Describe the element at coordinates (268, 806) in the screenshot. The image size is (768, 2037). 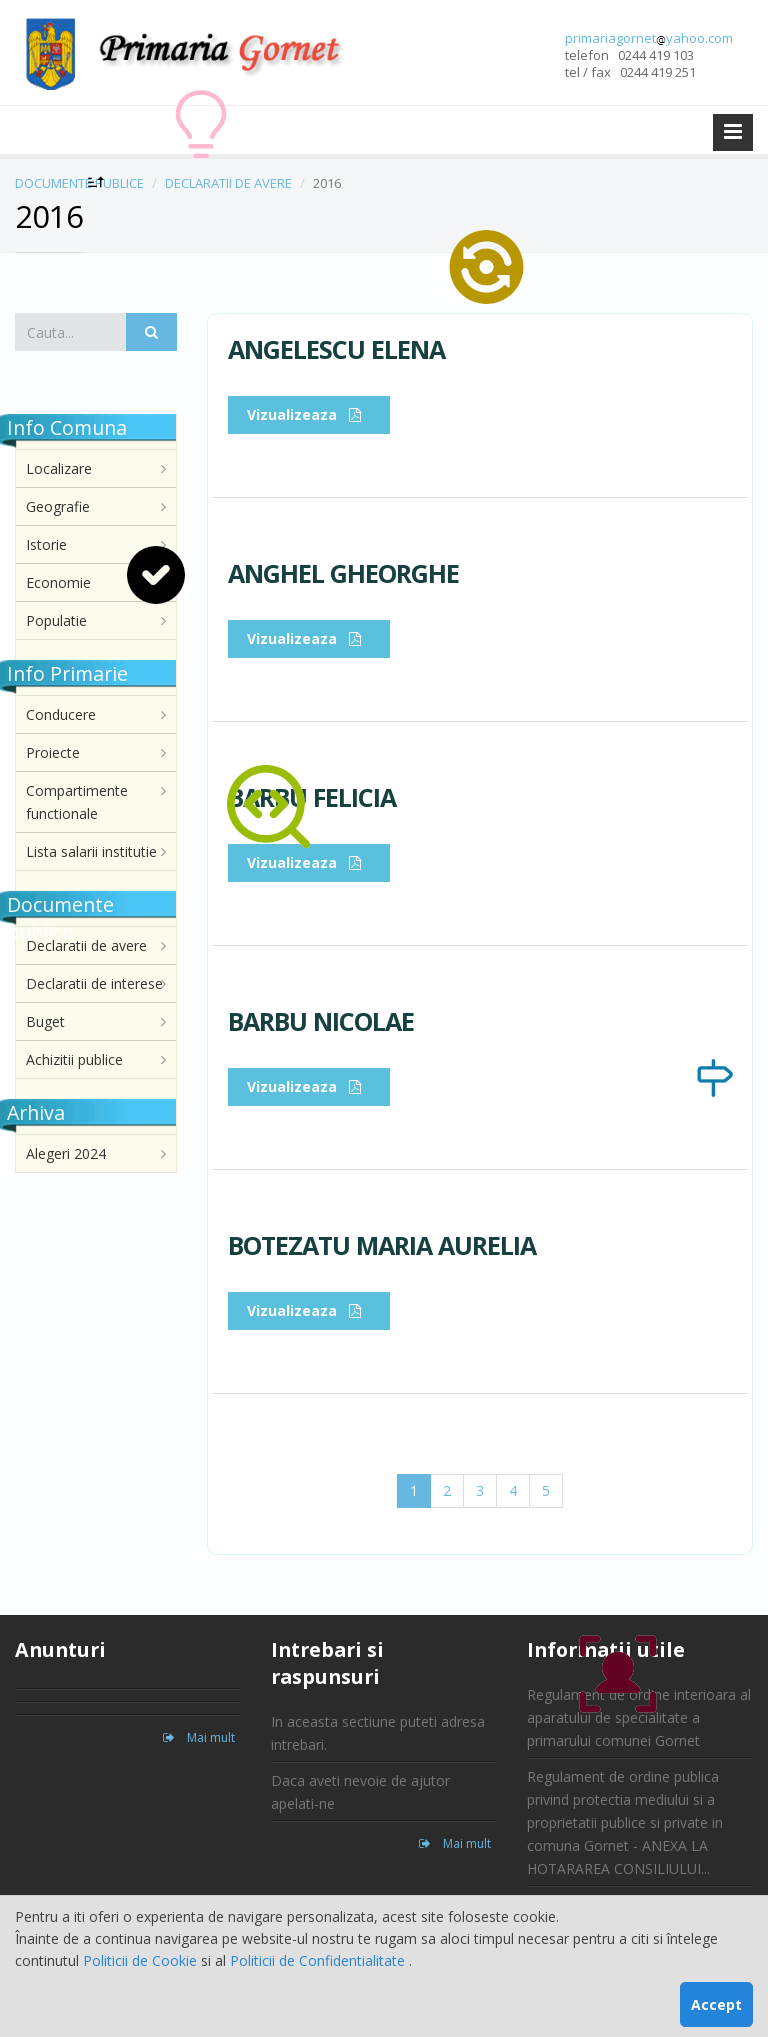
I see `scan or search through code` at that location.